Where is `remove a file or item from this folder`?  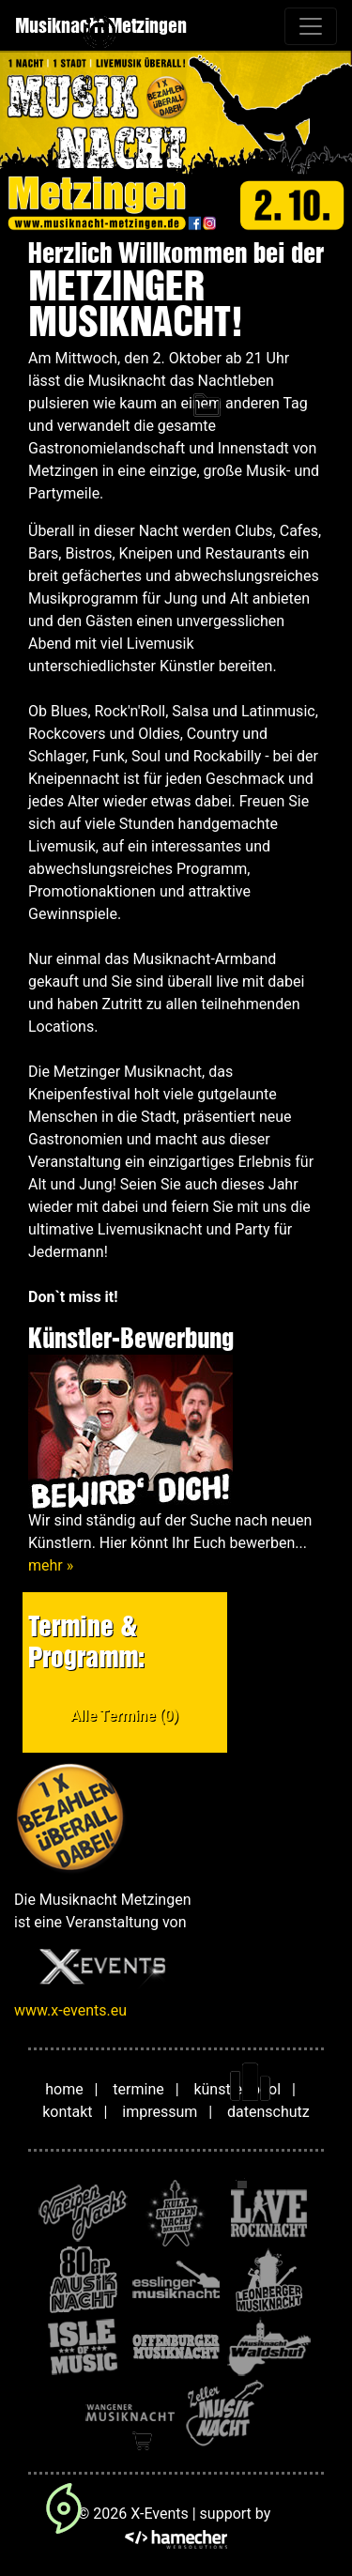 remove a file or item from this folder is located at coordinates (207, 405).